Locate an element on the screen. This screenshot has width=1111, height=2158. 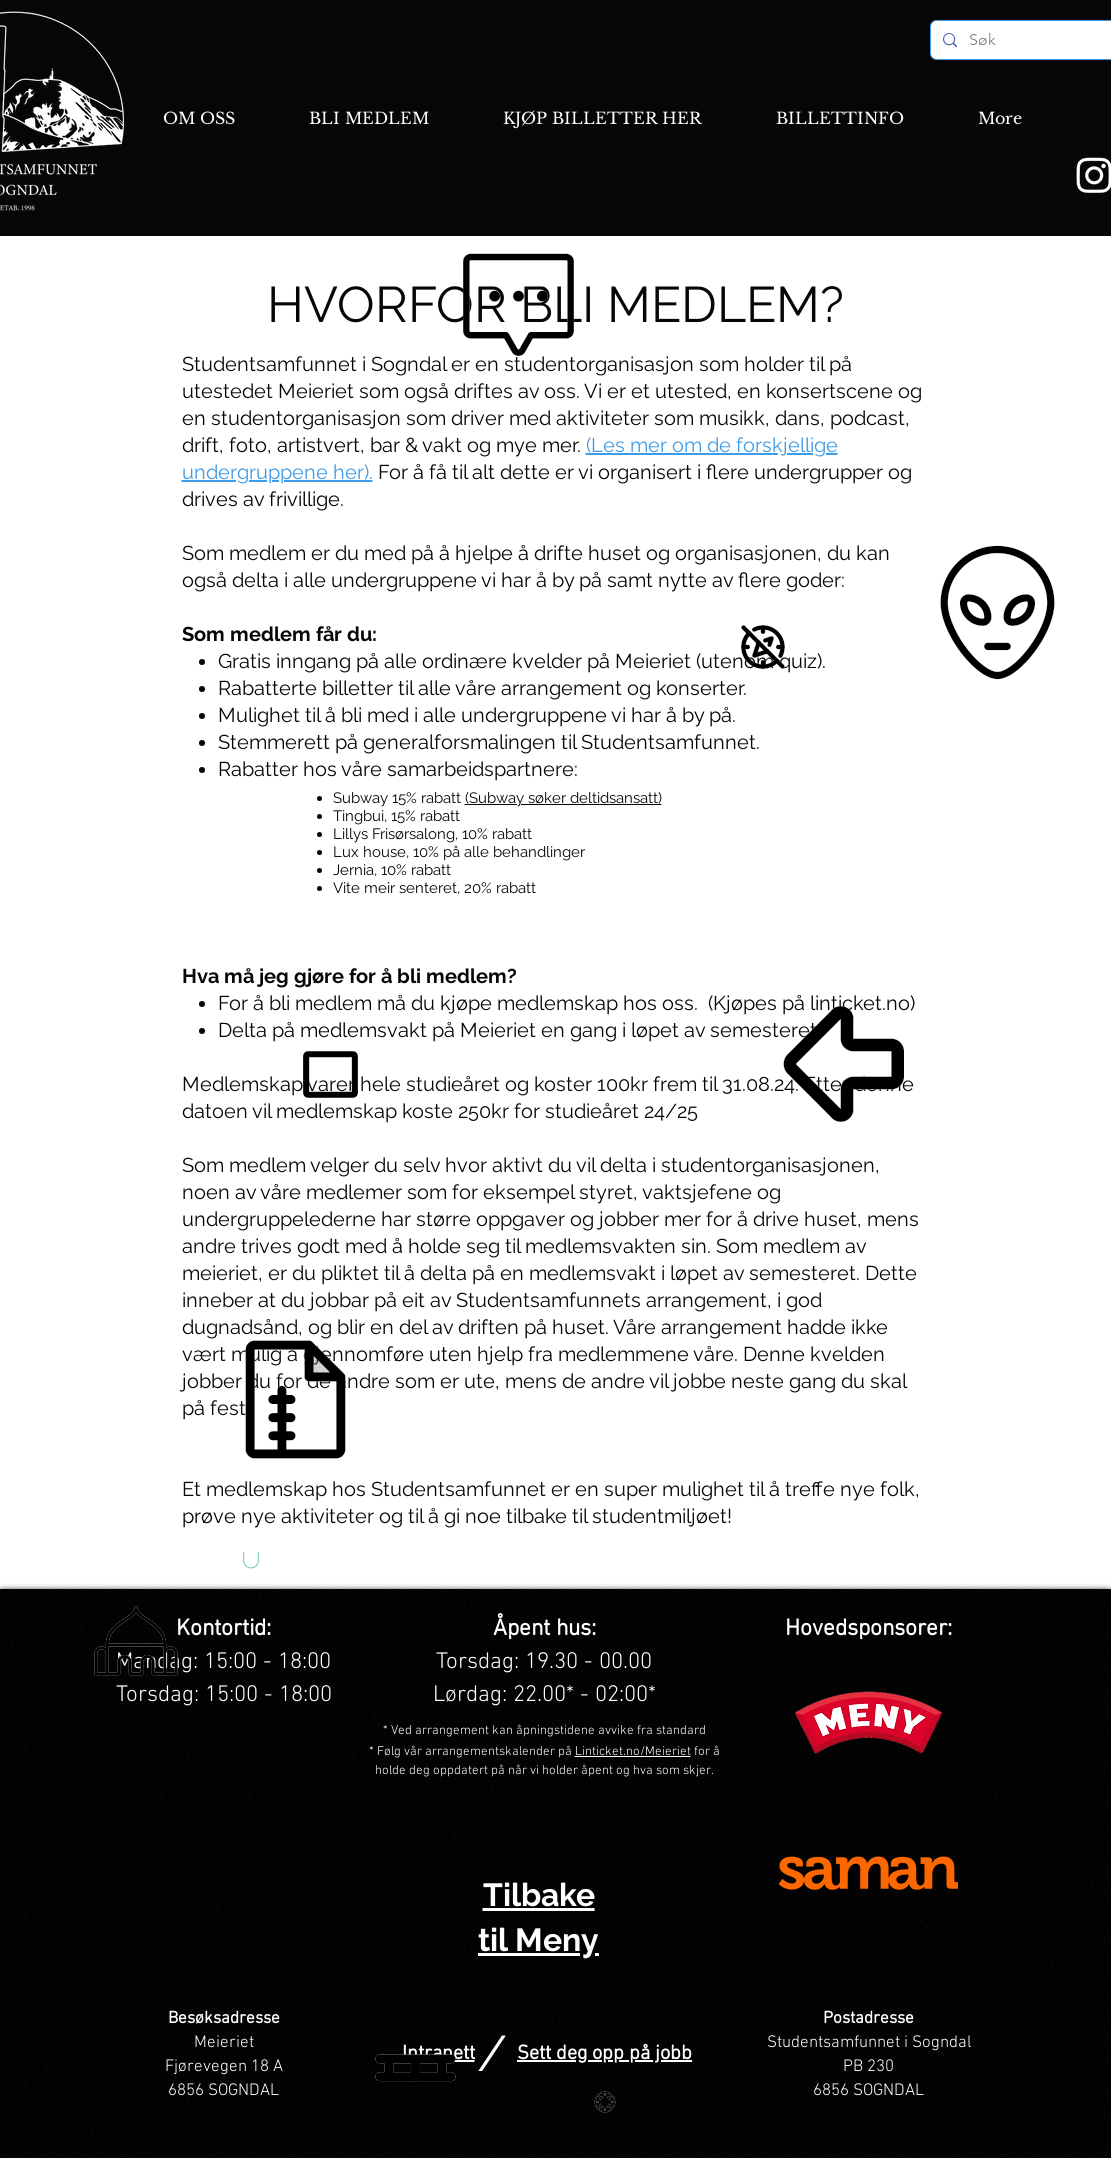
alien or extraterrestrial theme indicator is located at coordinates (997, 612).